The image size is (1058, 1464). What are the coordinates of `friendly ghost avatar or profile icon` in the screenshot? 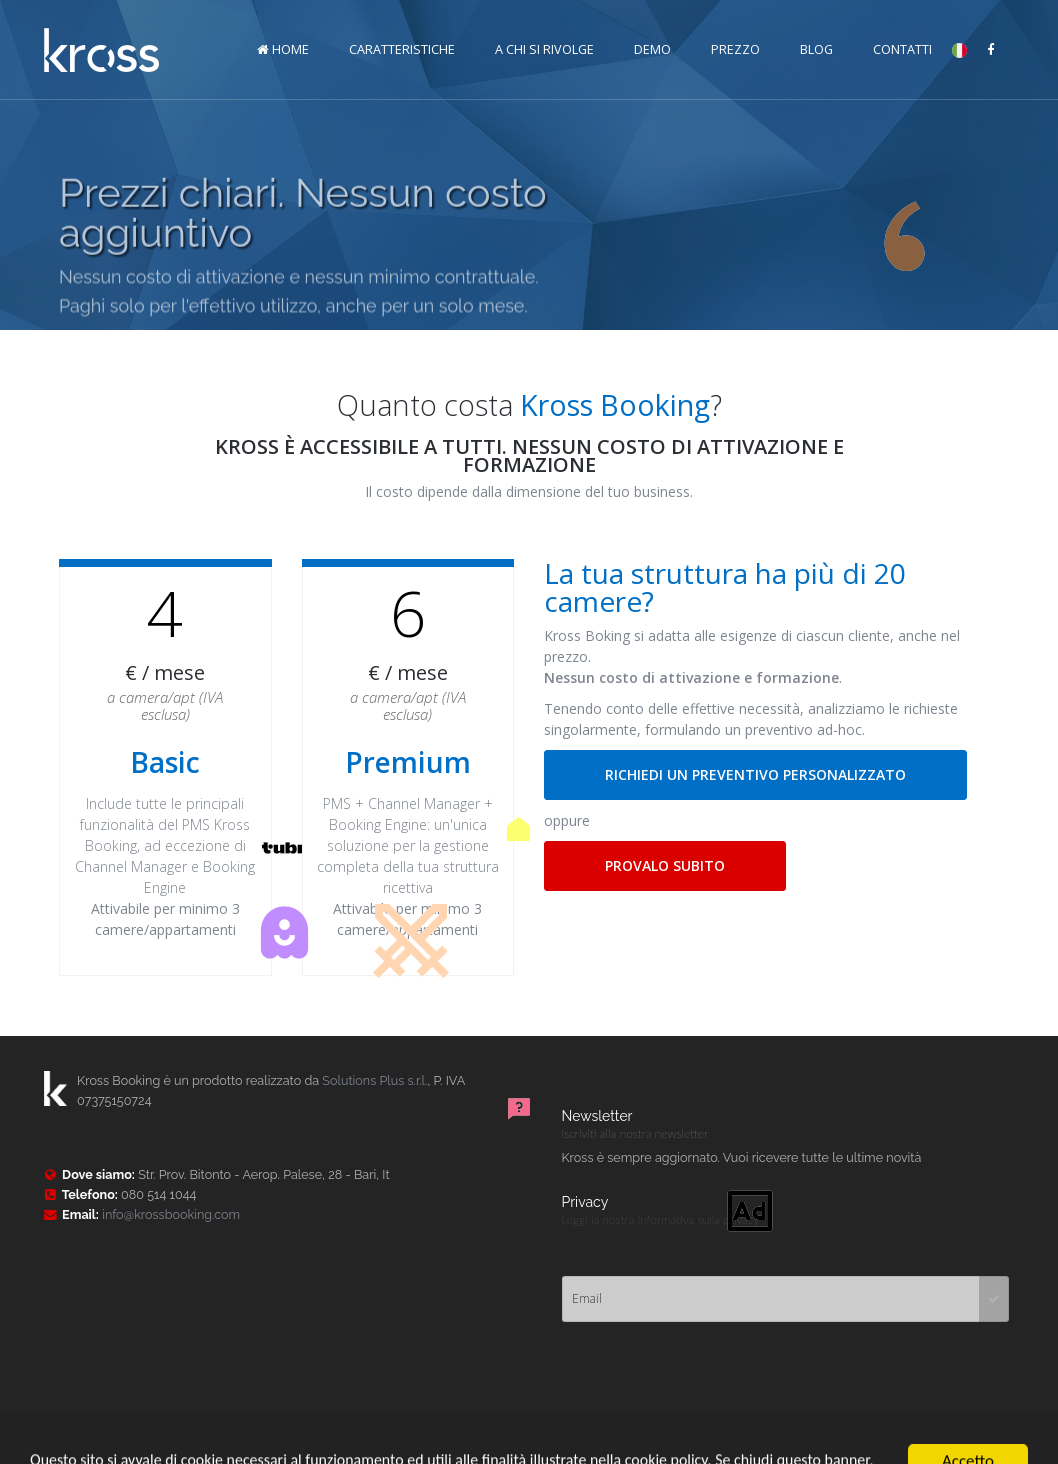 It's located at (284, 932).